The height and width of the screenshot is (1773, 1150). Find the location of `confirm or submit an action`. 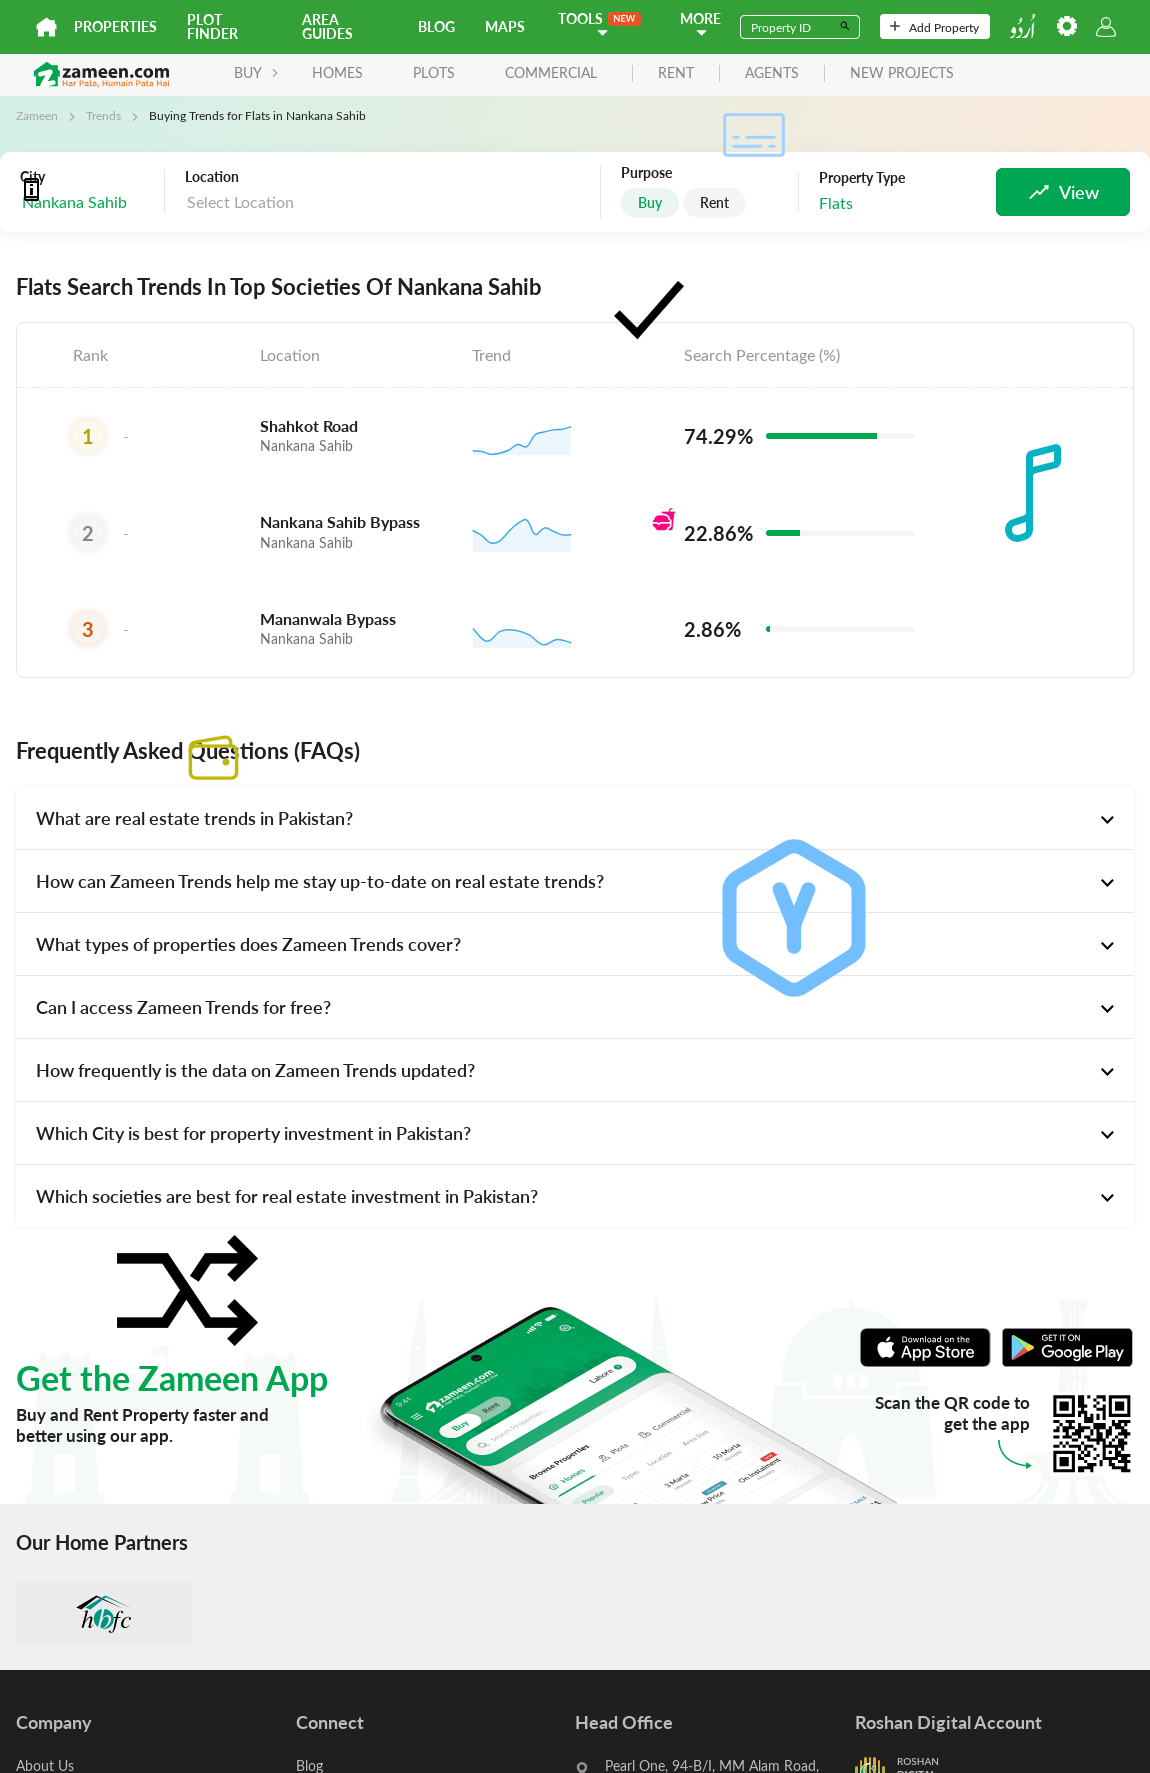

confirm or submit an action is located at coordinates (649, 310).